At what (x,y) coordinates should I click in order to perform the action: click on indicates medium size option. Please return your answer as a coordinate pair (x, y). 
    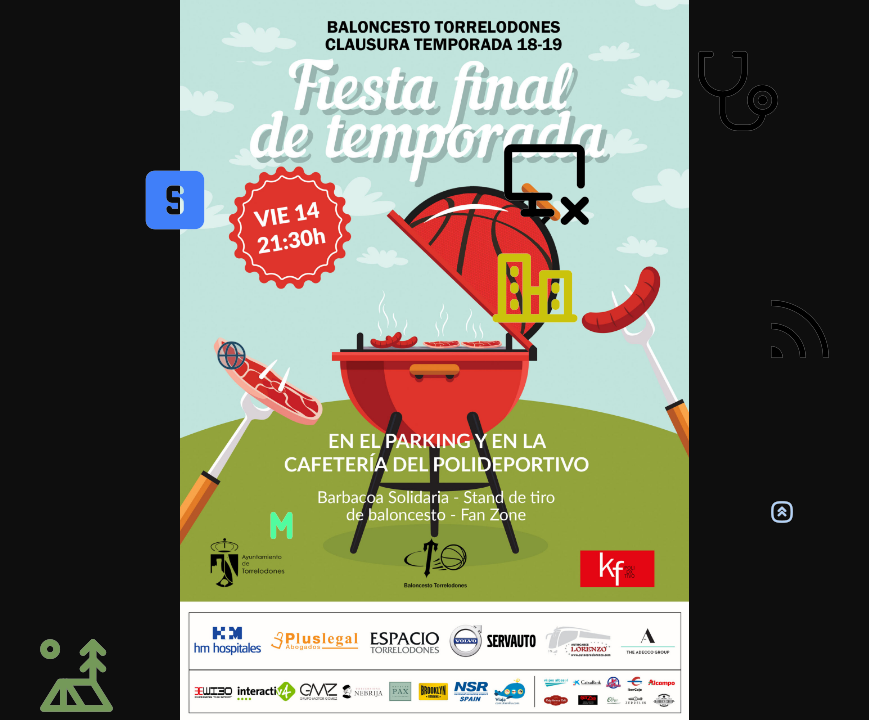
    Looking at the image, I should click on (281, 525).